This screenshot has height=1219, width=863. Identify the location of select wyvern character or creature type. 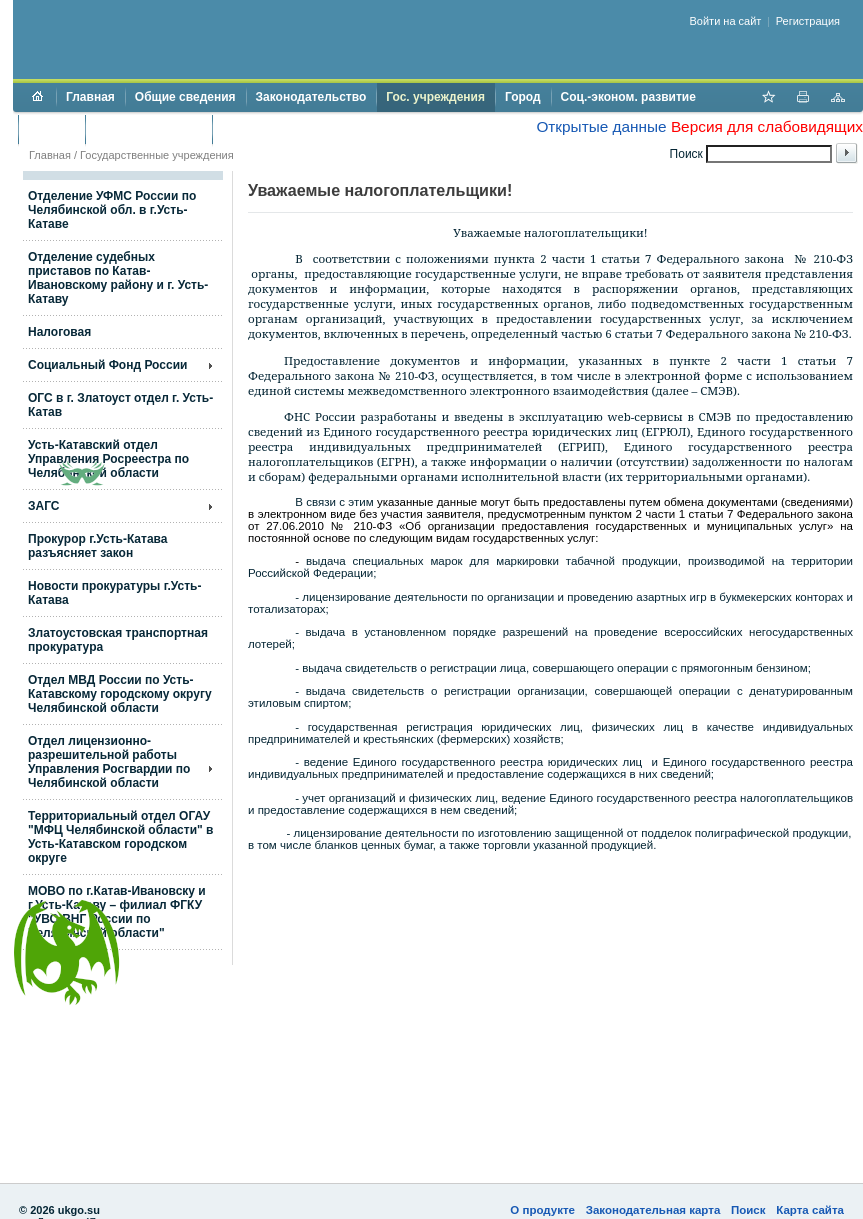
(66, 952).